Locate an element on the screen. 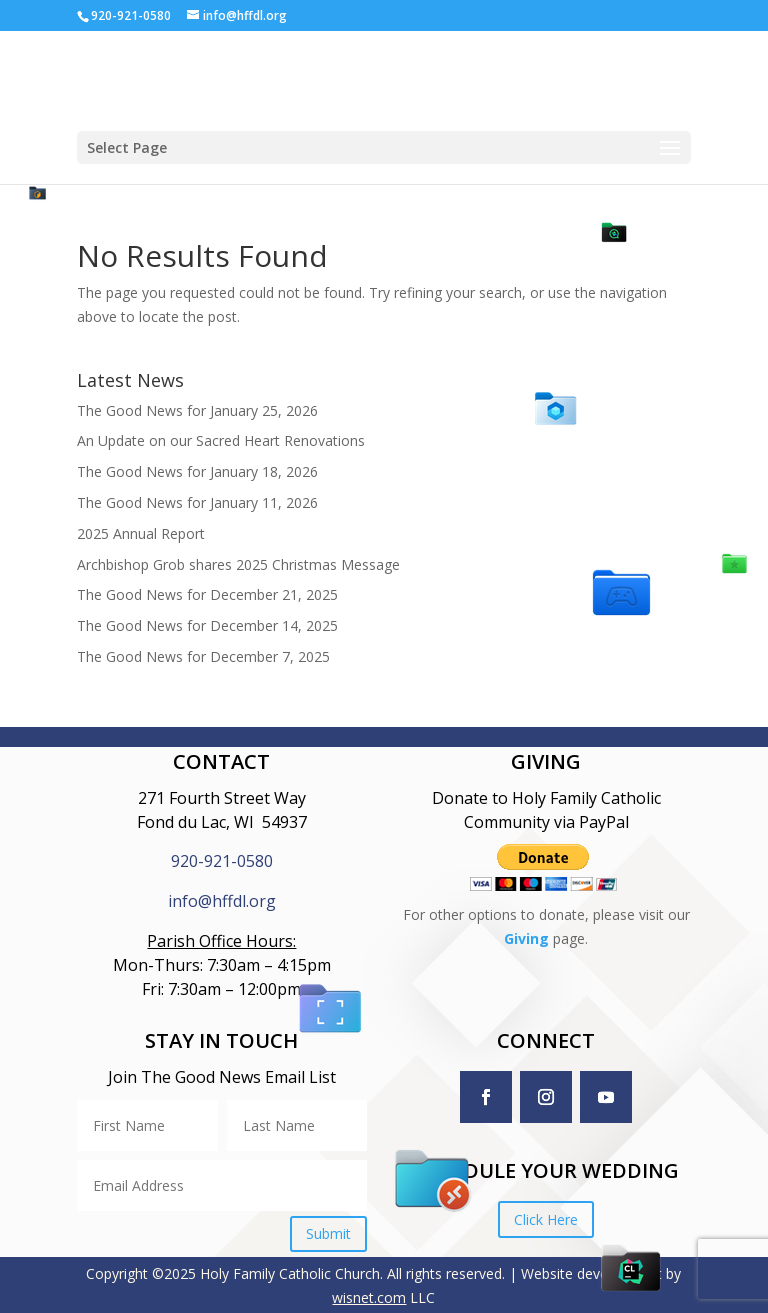 This screenshot has width=768, height=1313. open amazon thinkbox project files is located at coordinates (37, 193).